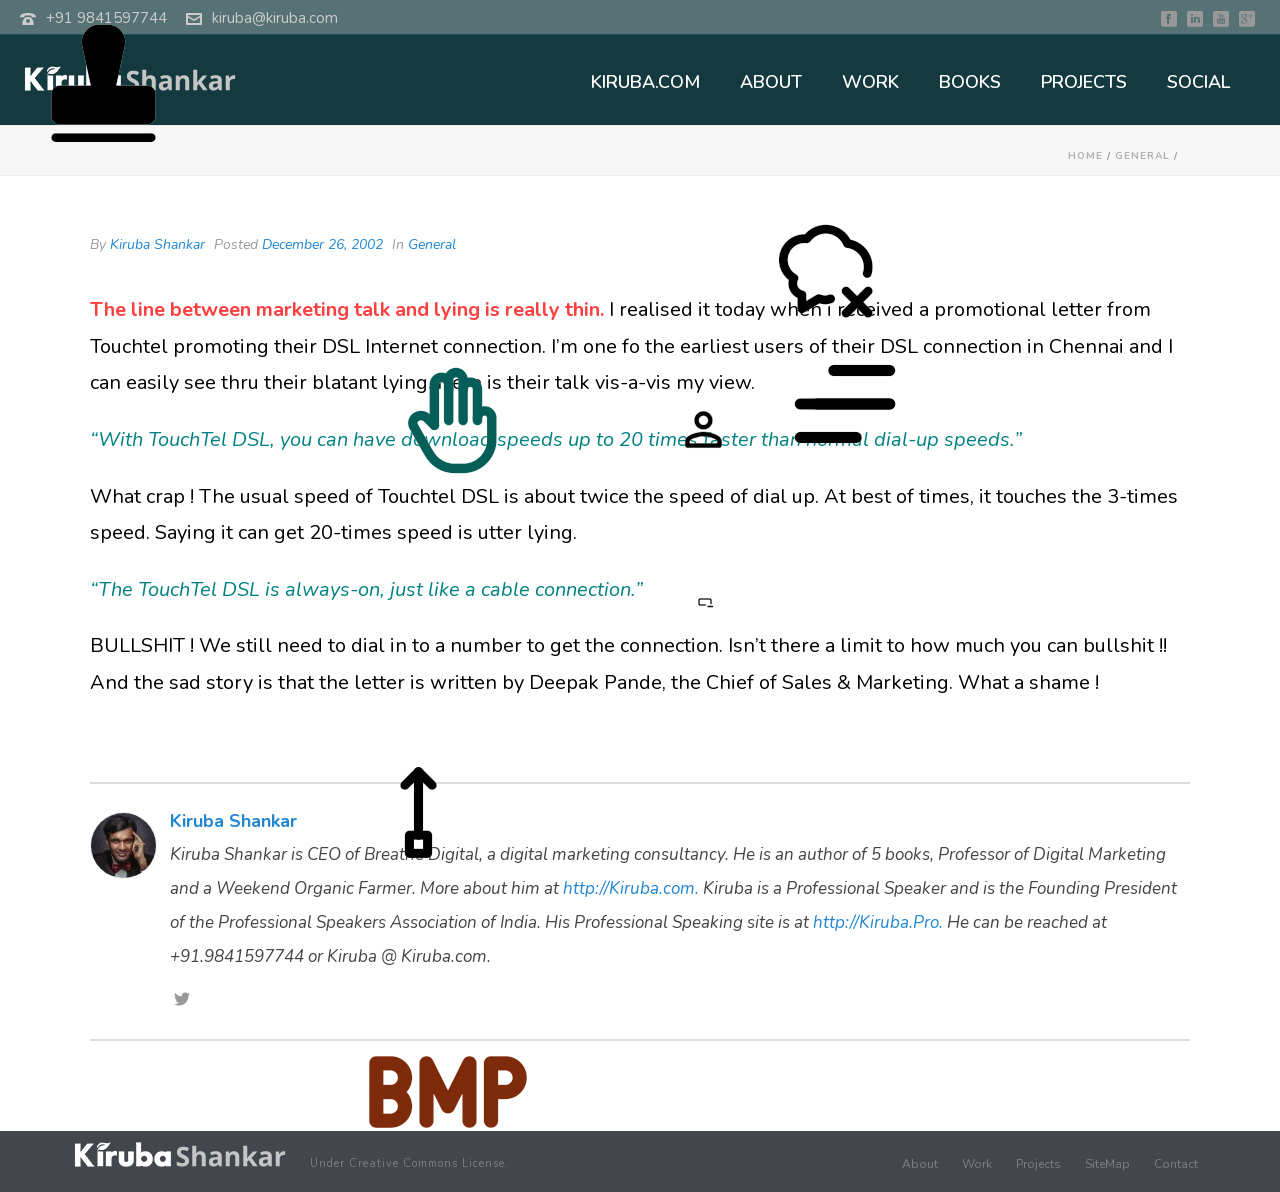  What do you see at coordinates (103, 85) in the screenshot?
I see `apply a stamp or seal to a document` at bounding box center [103, 85].